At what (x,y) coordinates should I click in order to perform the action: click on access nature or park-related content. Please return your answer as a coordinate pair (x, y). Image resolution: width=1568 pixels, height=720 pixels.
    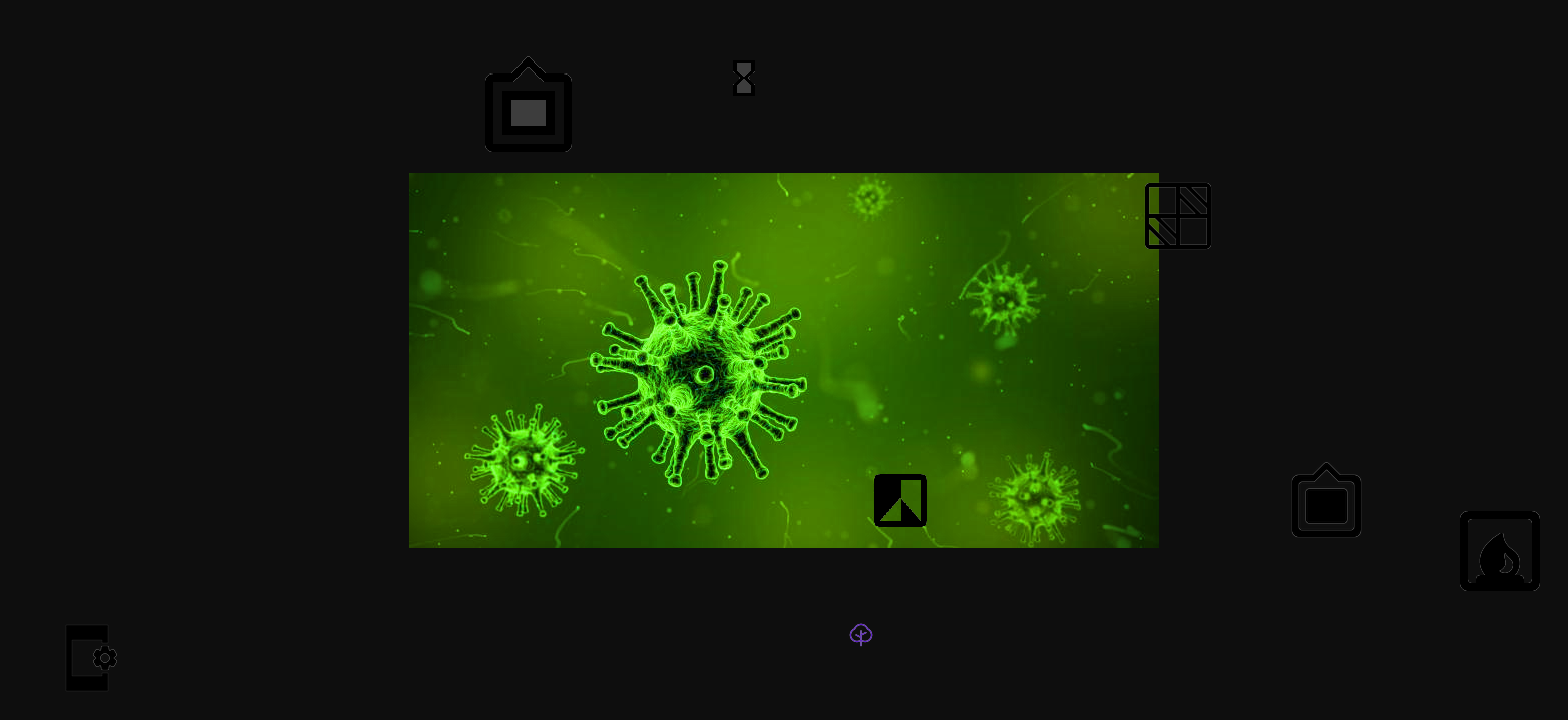
    Looking at the image, I should click on (861, 635).